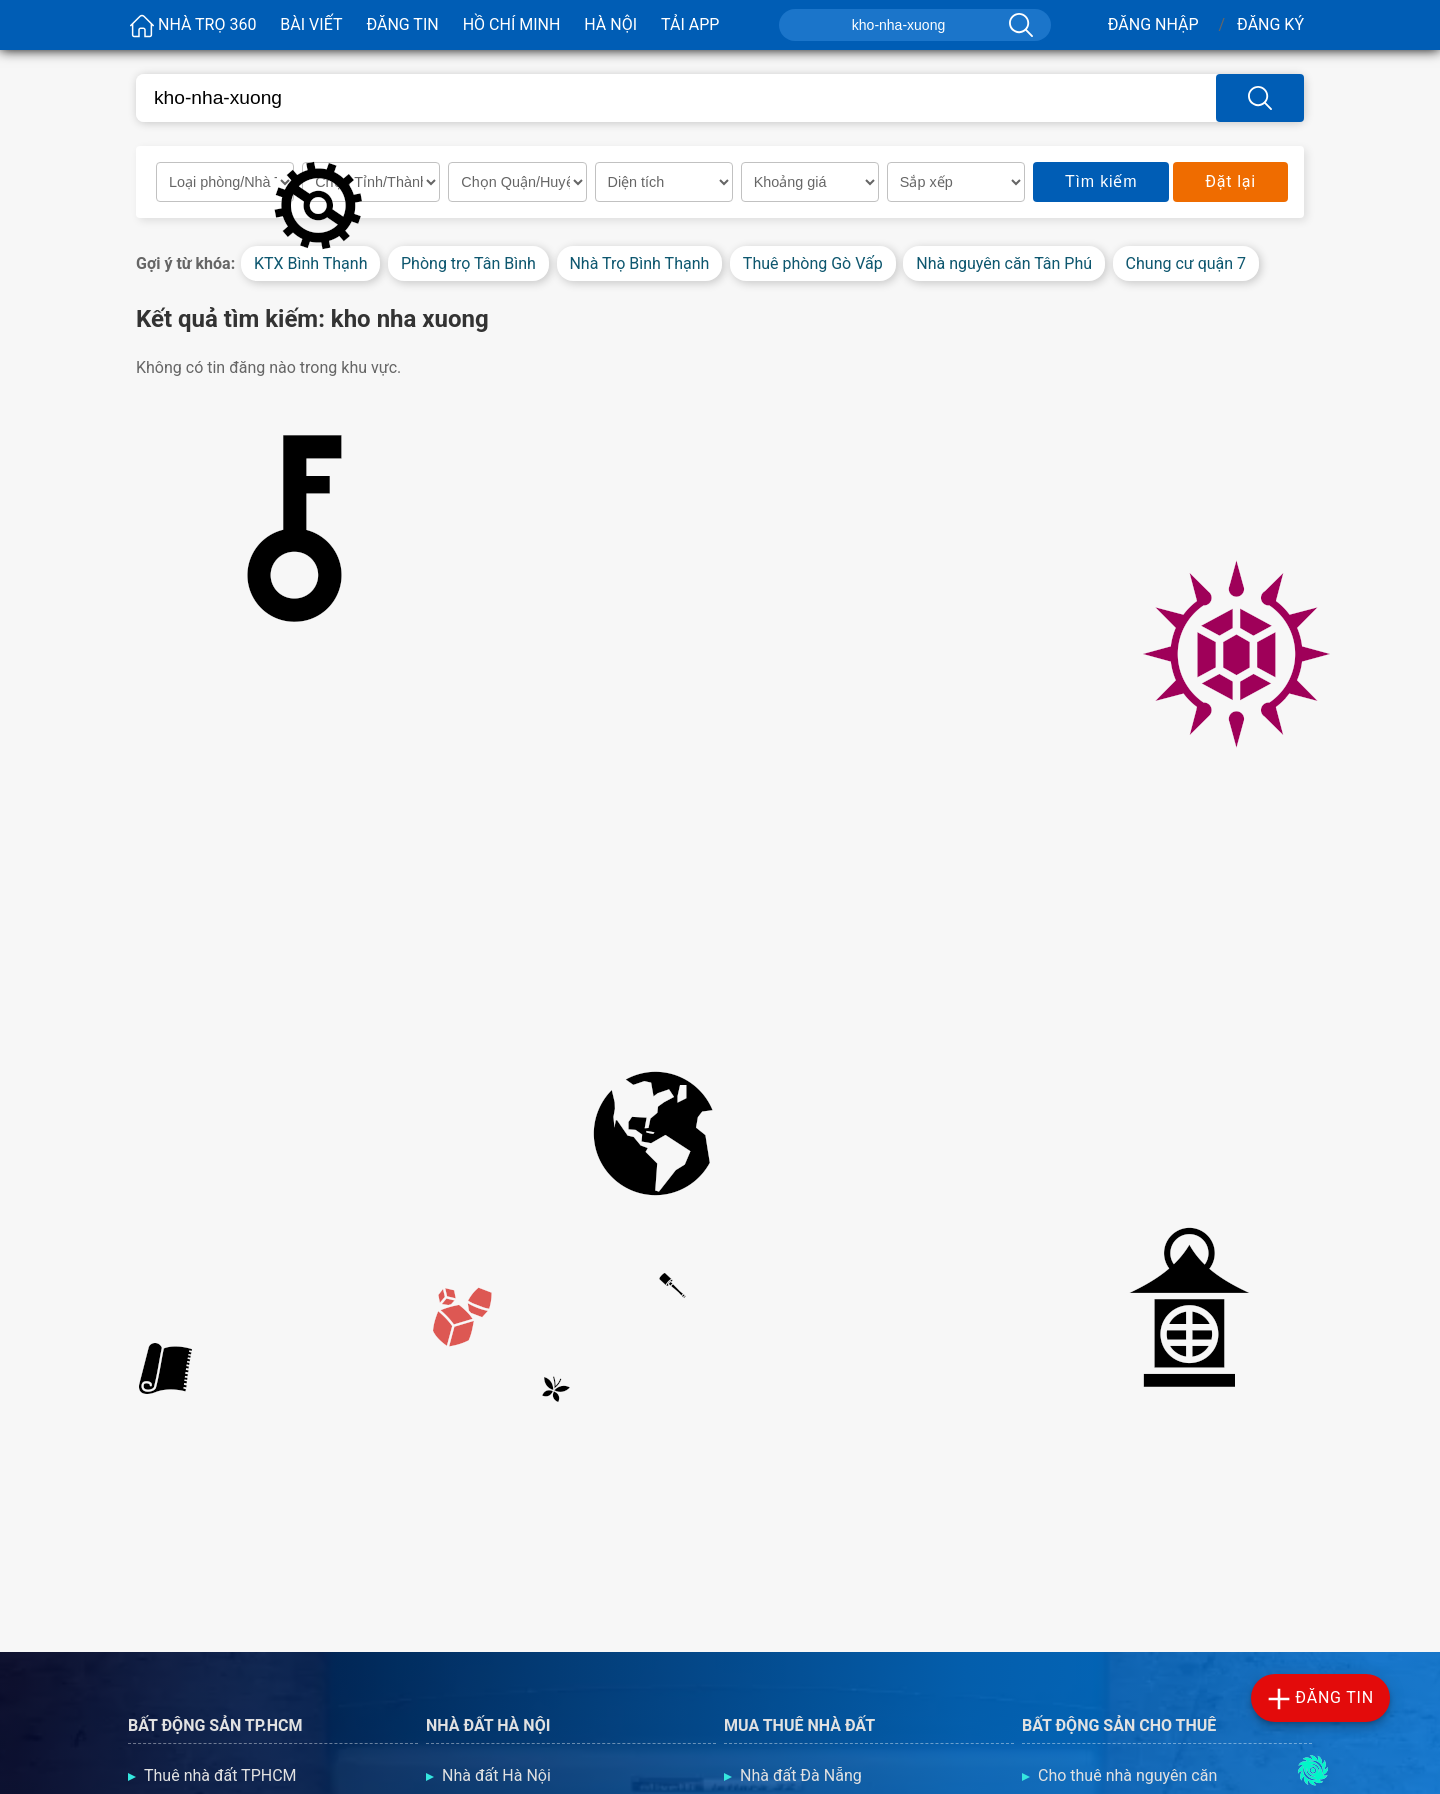 This screenshot has height=1794, width=1440. I want to click on equip stick grenade weapon, so click(672, 1285).